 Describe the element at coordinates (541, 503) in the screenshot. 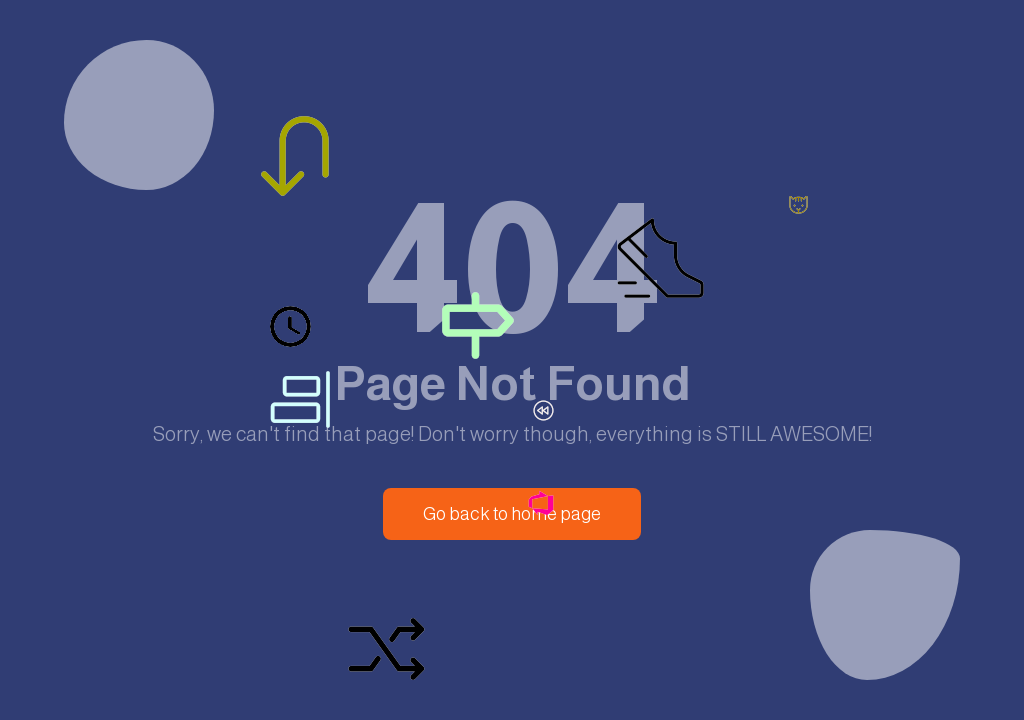

I see `open azure devops integration` at that location.